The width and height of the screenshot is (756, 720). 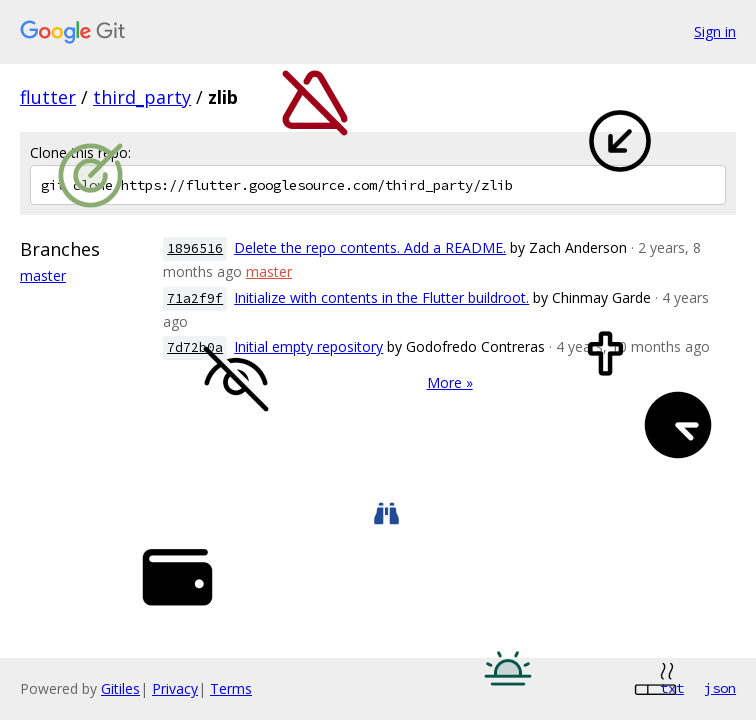 I want to click on search or explore content, so click(x=386, y=513).